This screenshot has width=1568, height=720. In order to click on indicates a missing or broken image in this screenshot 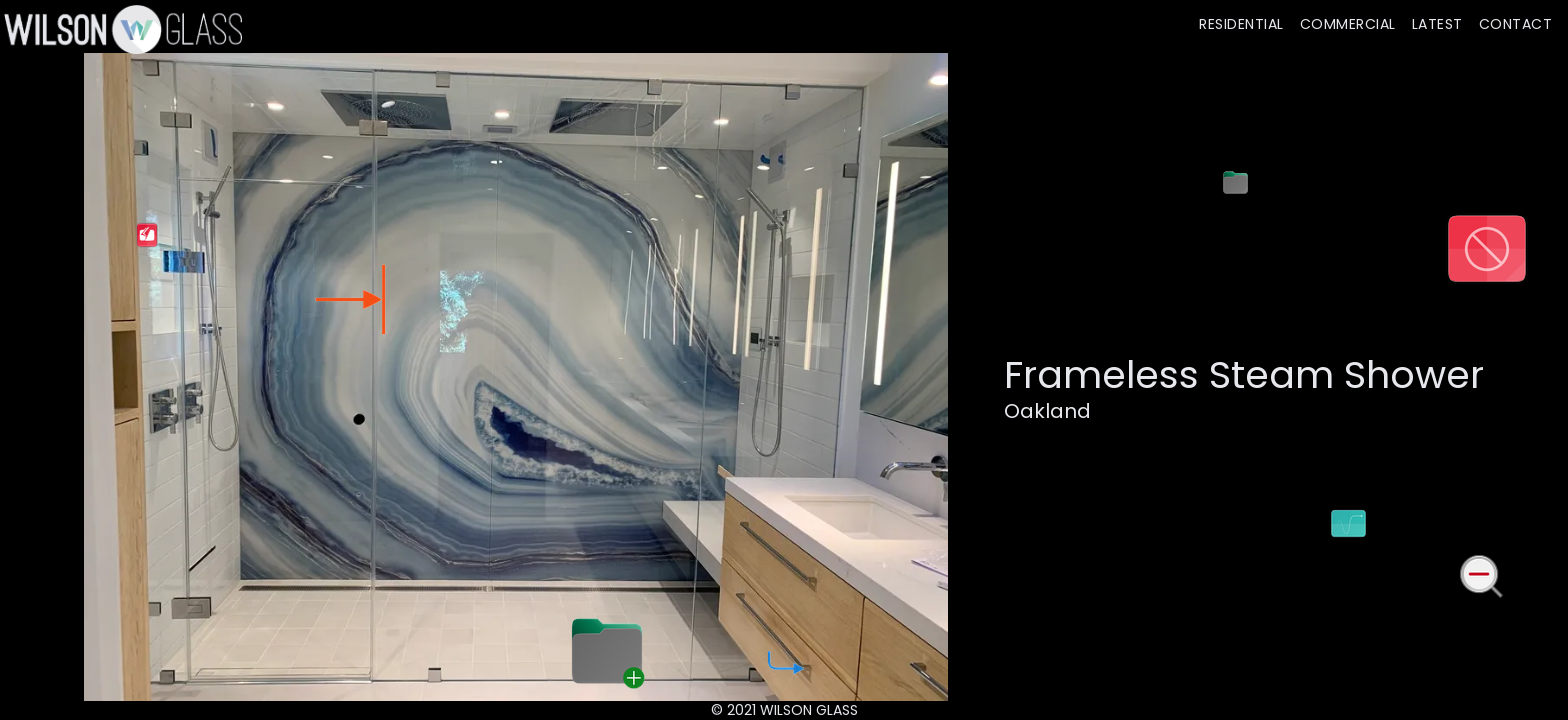, I will do `click(1487, 246)`.